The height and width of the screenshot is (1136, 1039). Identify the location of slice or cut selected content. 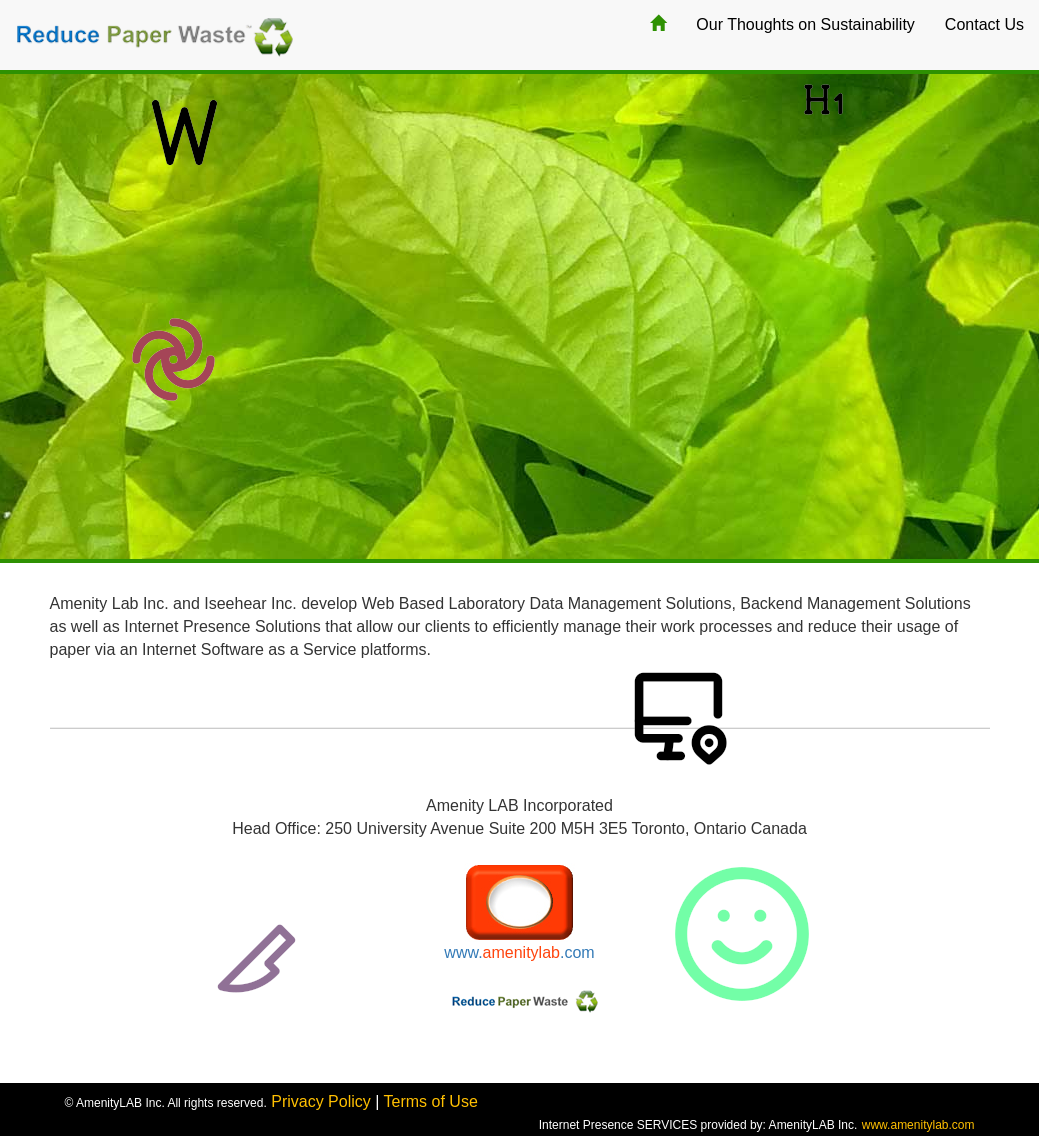
(256, 959).